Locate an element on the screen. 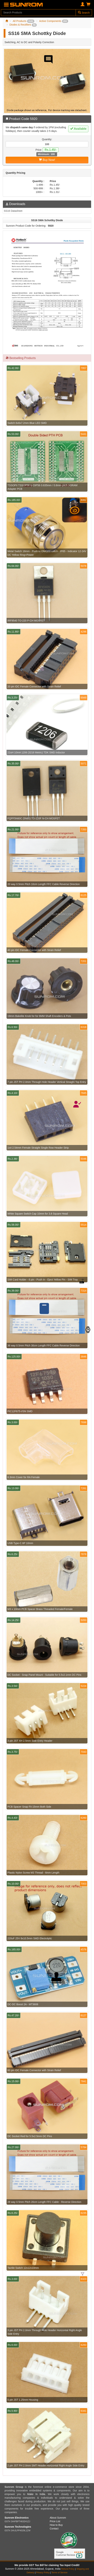 The width and height of the screenshot is (94, 2576). add a comment to this item is located at coordinates (48, 59).